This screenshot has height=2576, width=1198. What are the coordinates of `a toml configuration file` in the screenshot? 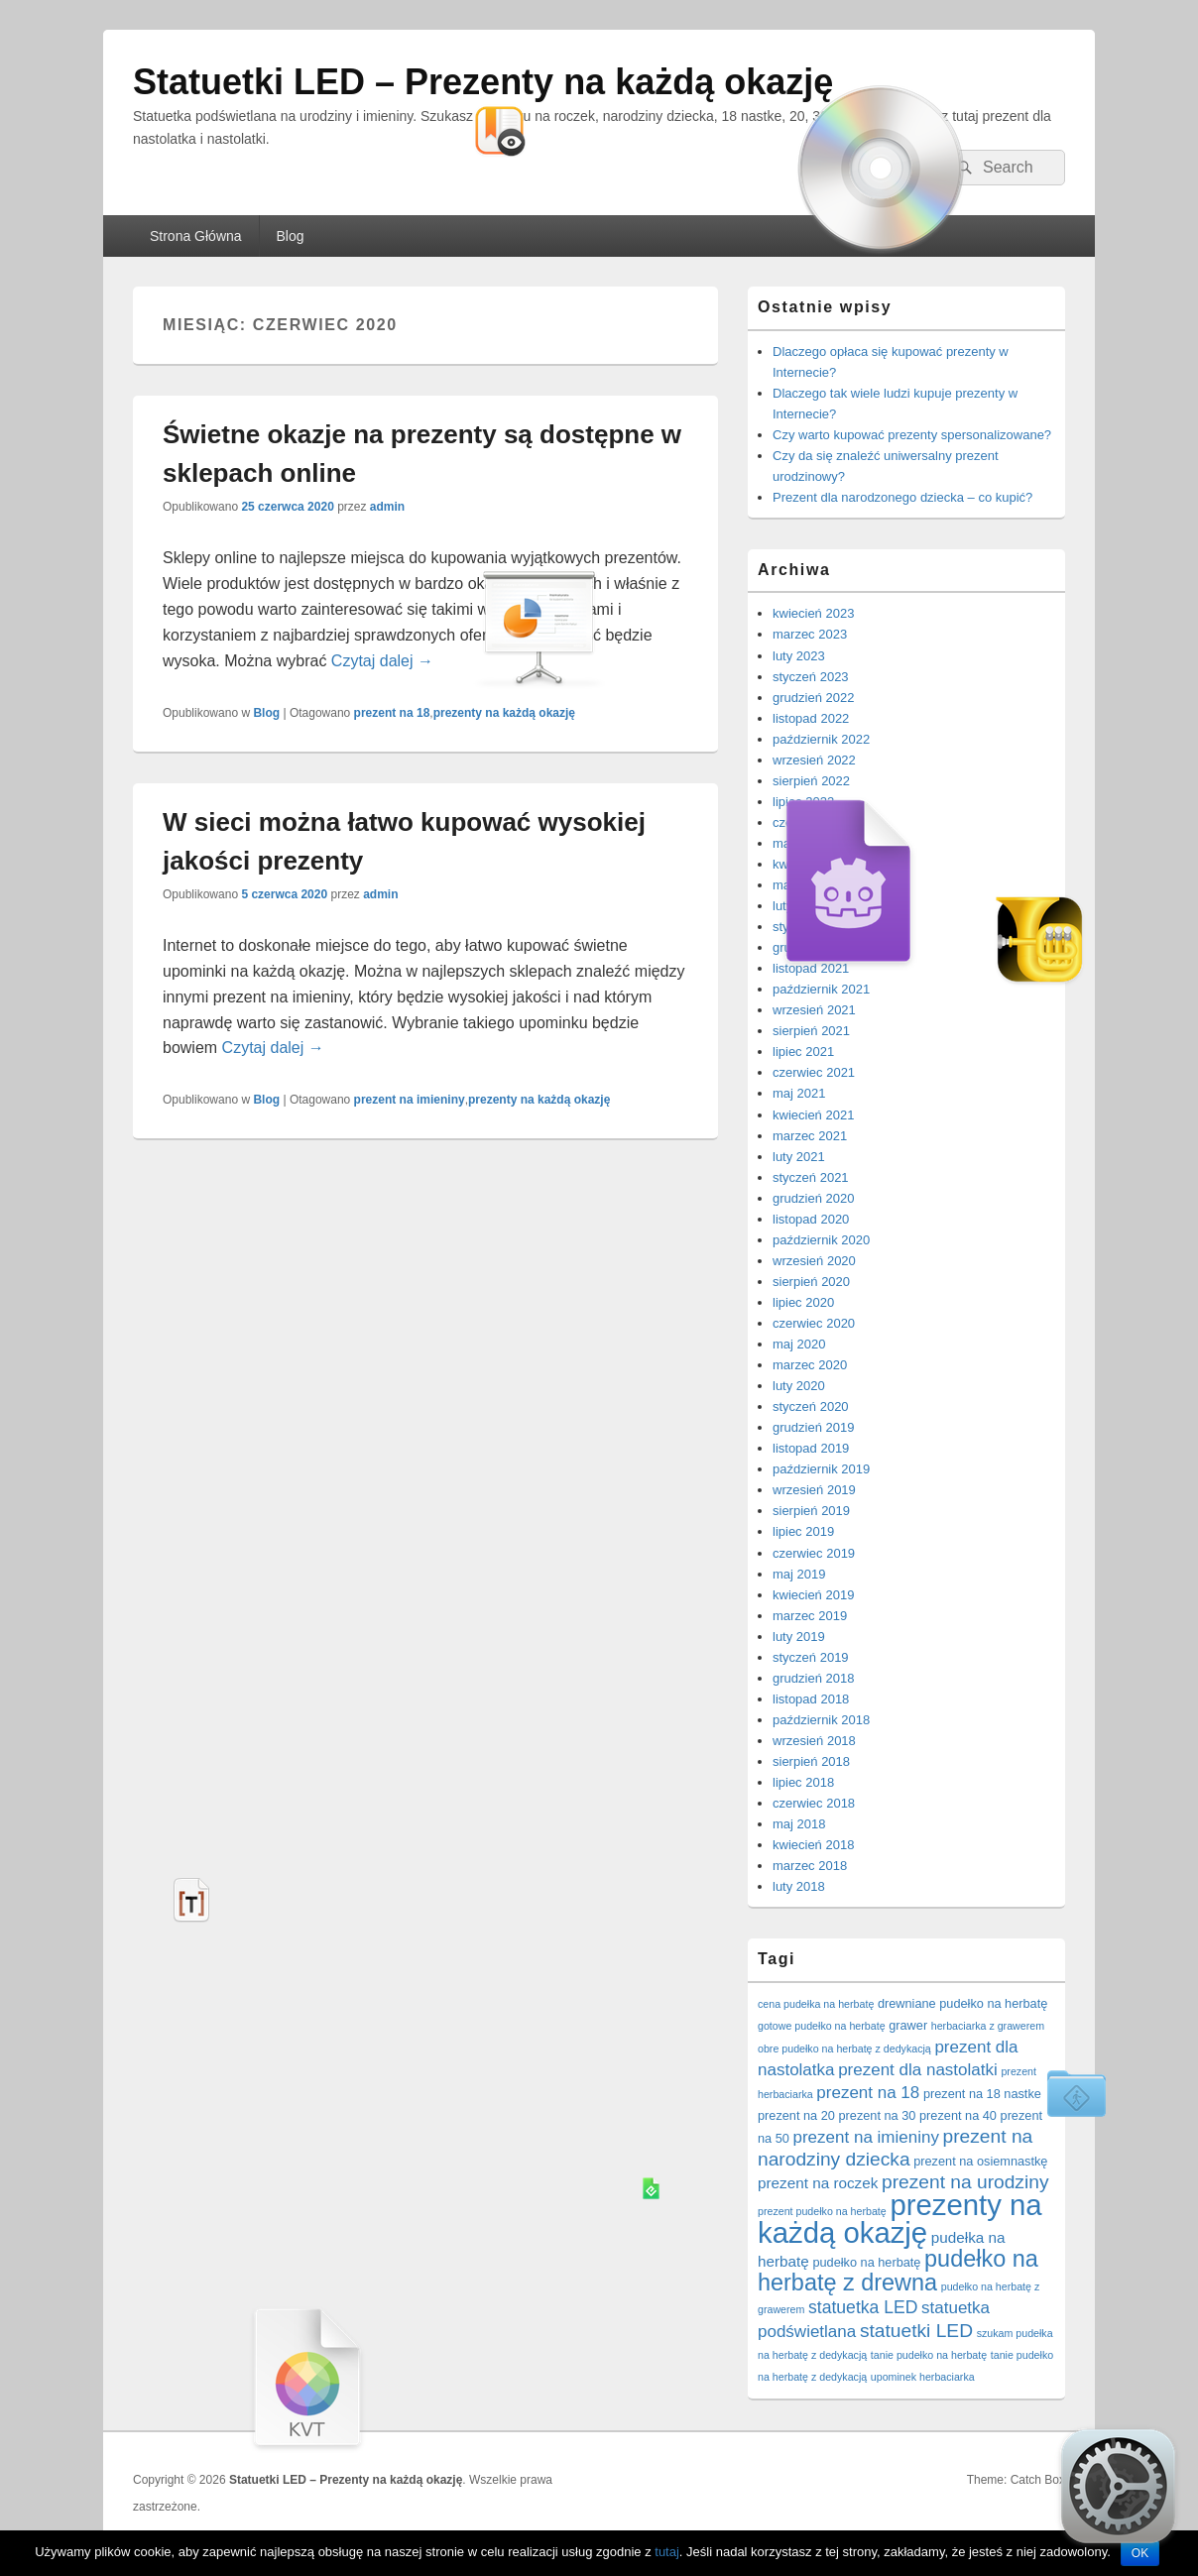 It's located at (191, 1900).